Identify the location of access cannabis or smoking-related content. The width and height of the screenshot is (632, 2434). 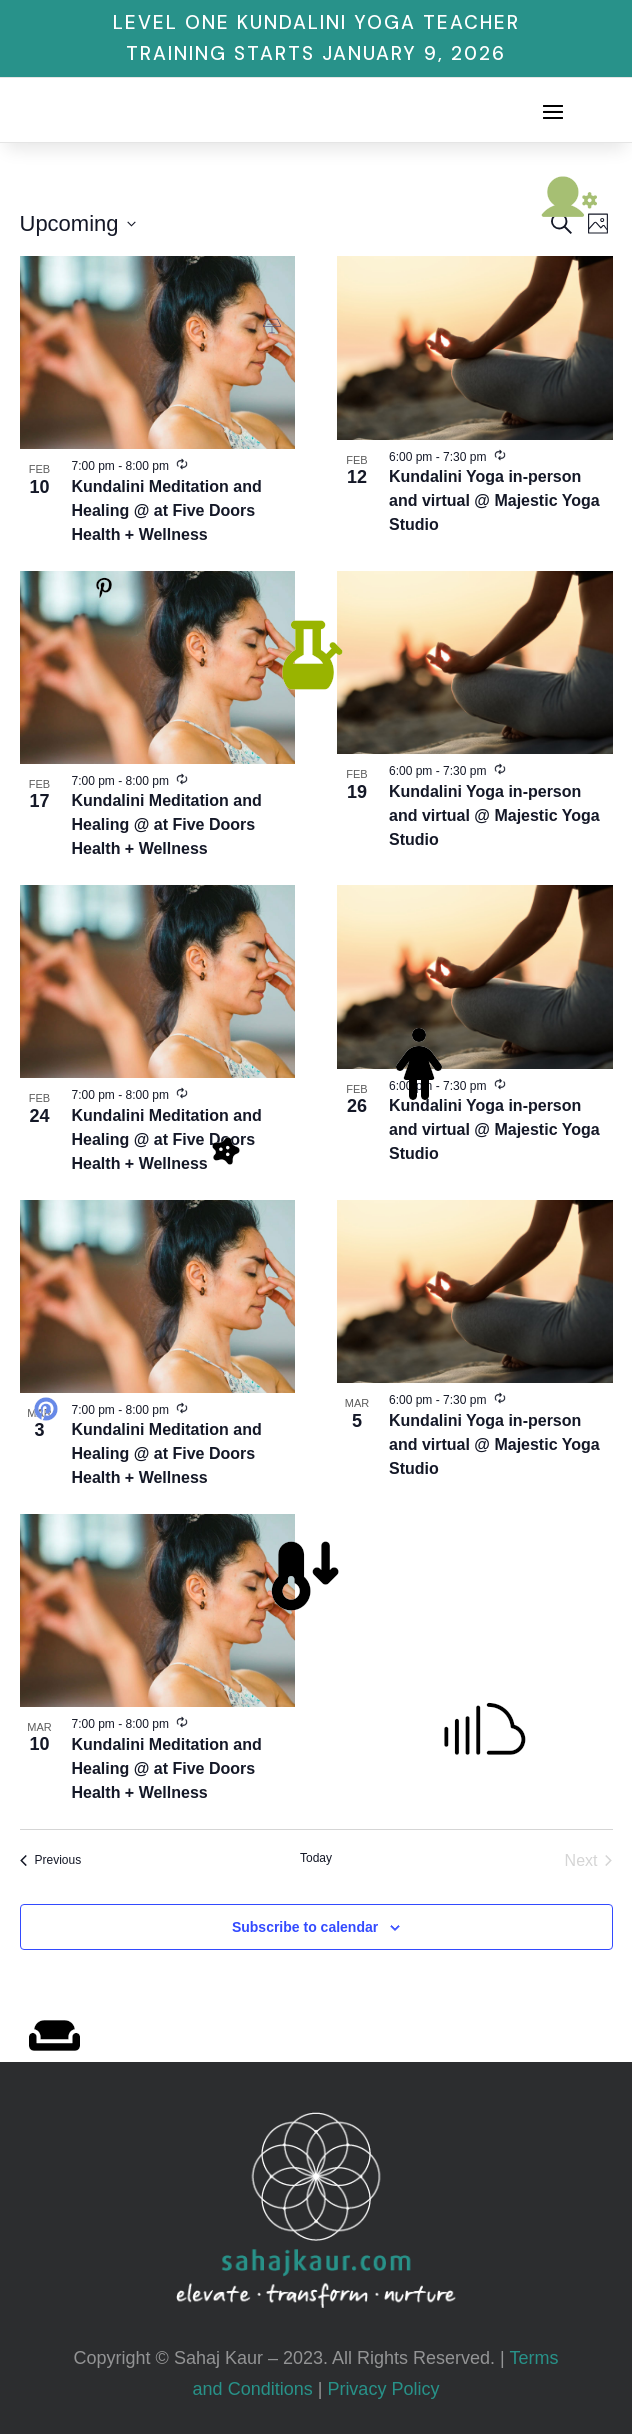
(308, 655).